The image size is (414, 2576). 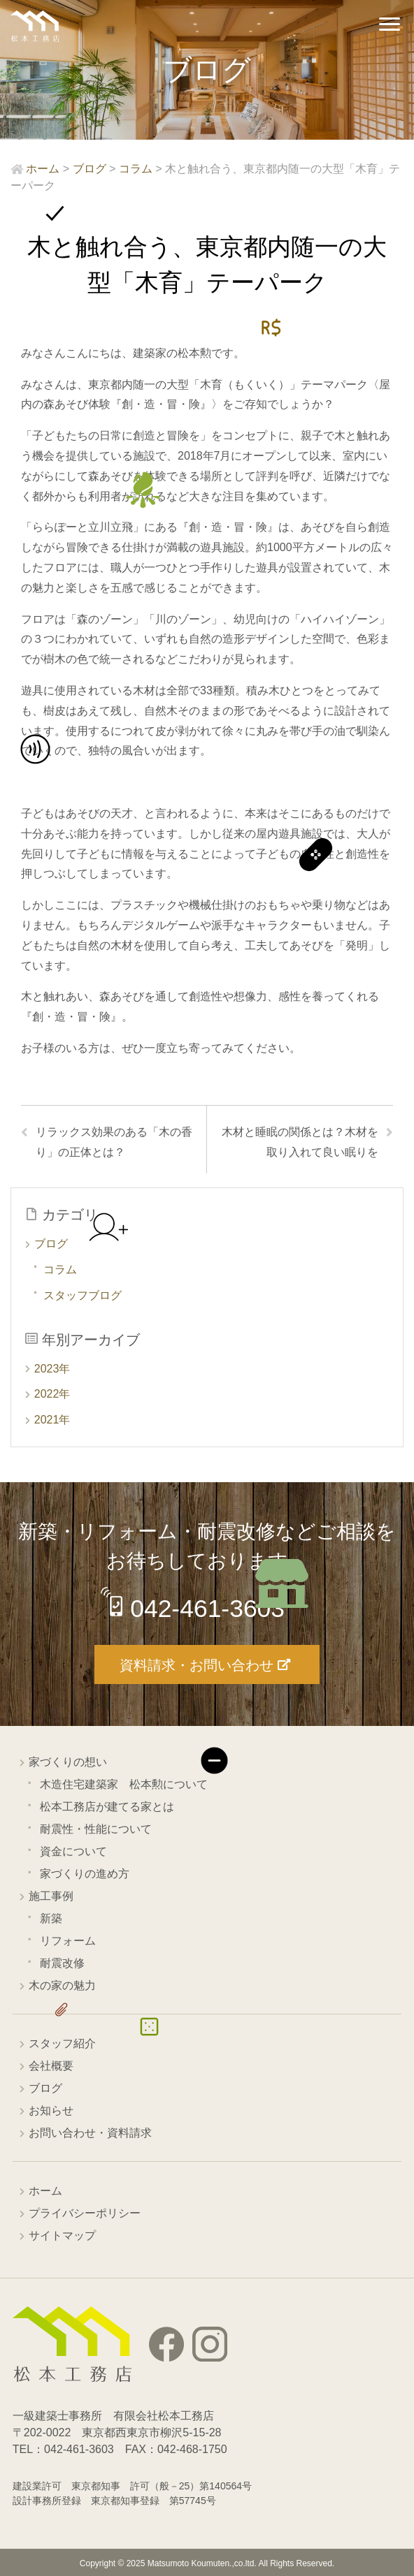 What do you see at coordinates (214, 1760) in the screenshot?
I see `remove an item from a list` at bounding box center [214, 1760].